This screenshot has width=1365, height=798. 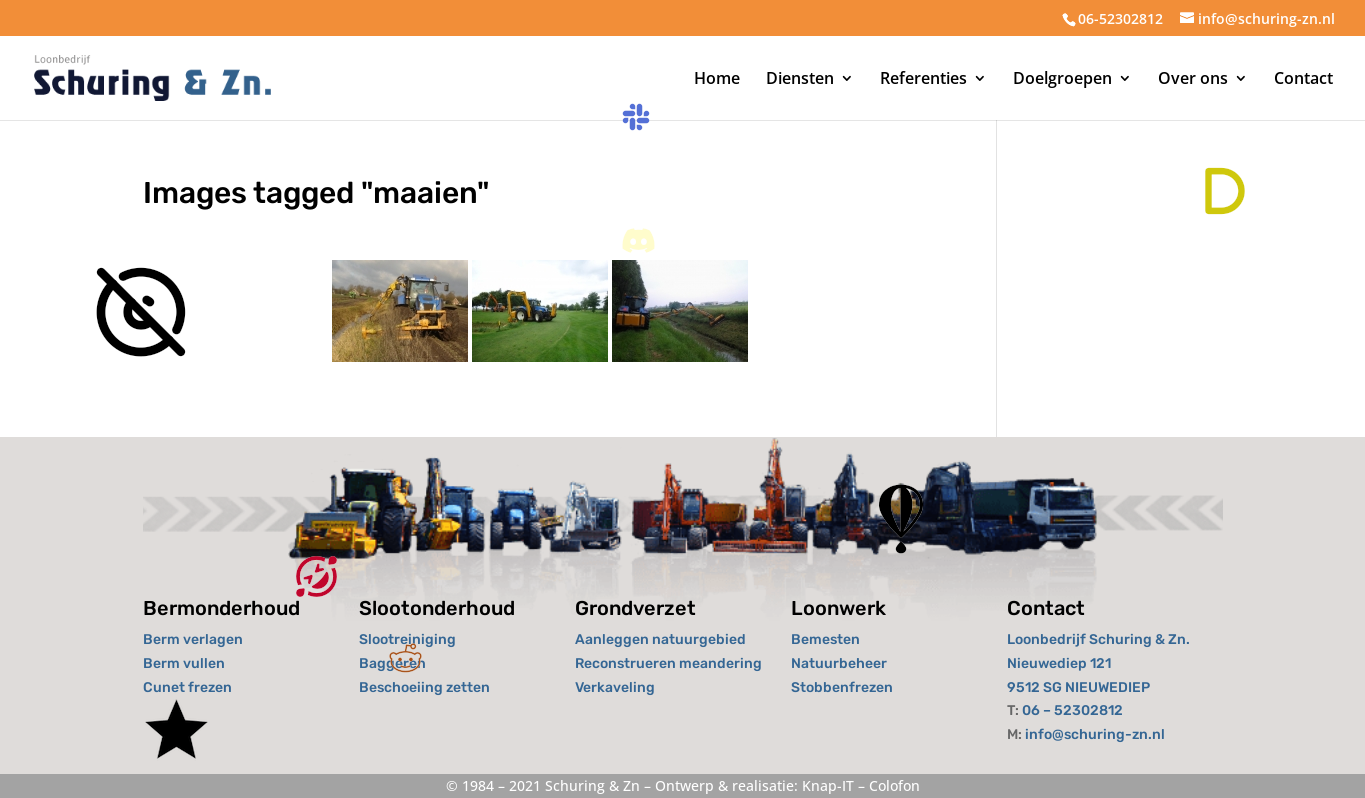 What do you see at coordinates (901, 519) in the screenshot?
I see `fly.io logo - cloud hosting and deployment platform` at bounding box center [901, 519].